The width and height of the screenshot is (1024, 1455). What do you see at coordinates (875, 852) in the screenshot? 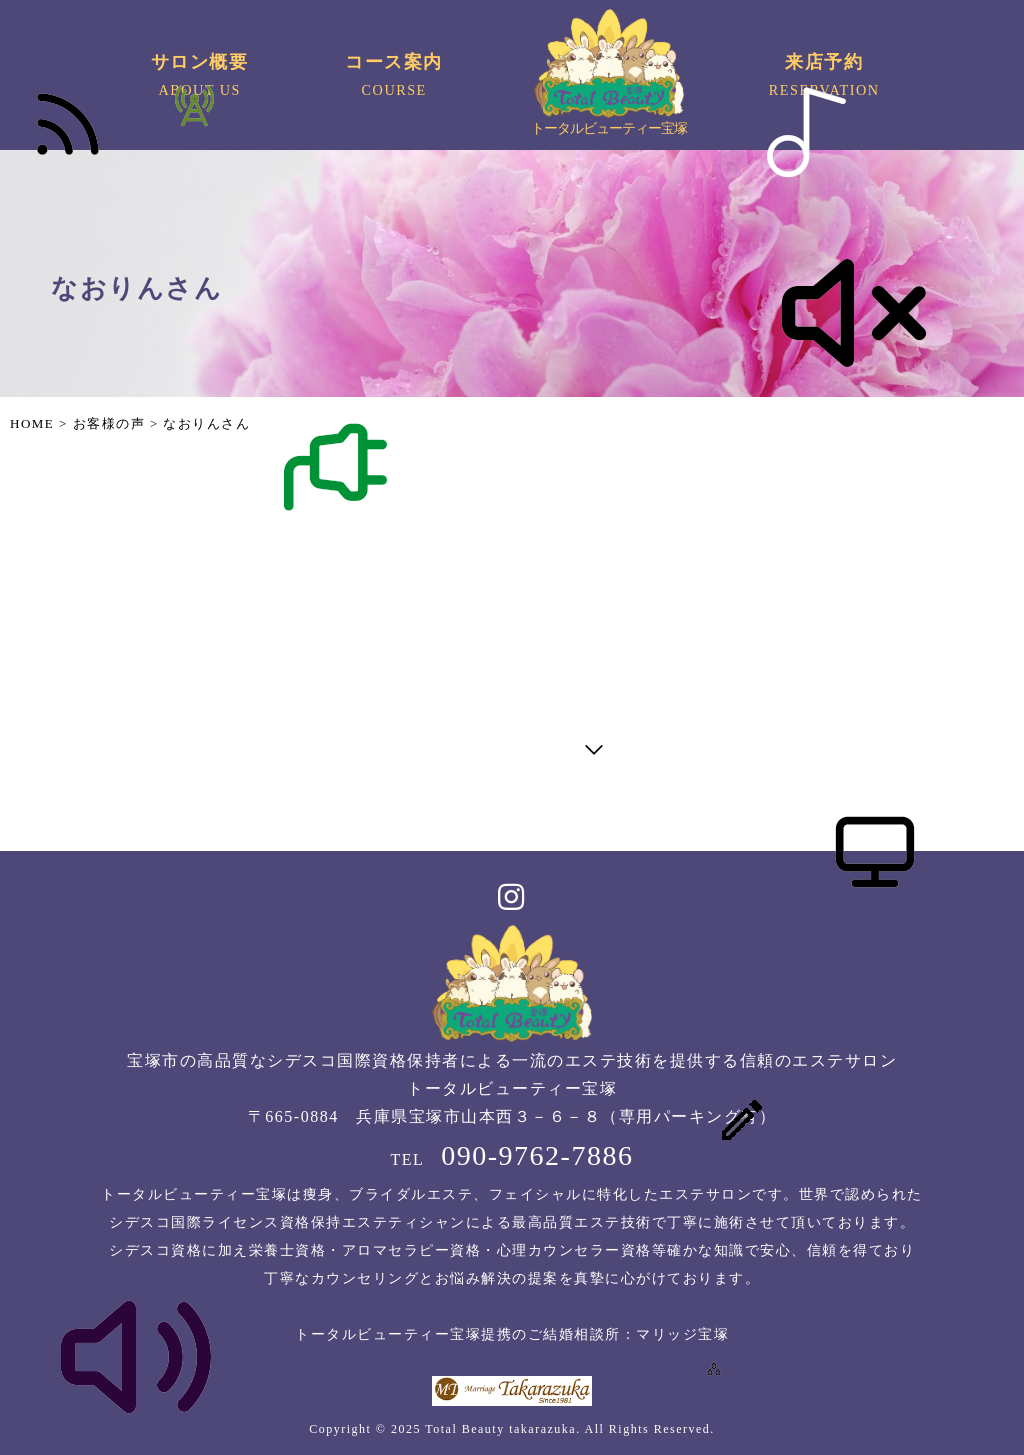
I see `access display settings` at bounding box center [875, 852].